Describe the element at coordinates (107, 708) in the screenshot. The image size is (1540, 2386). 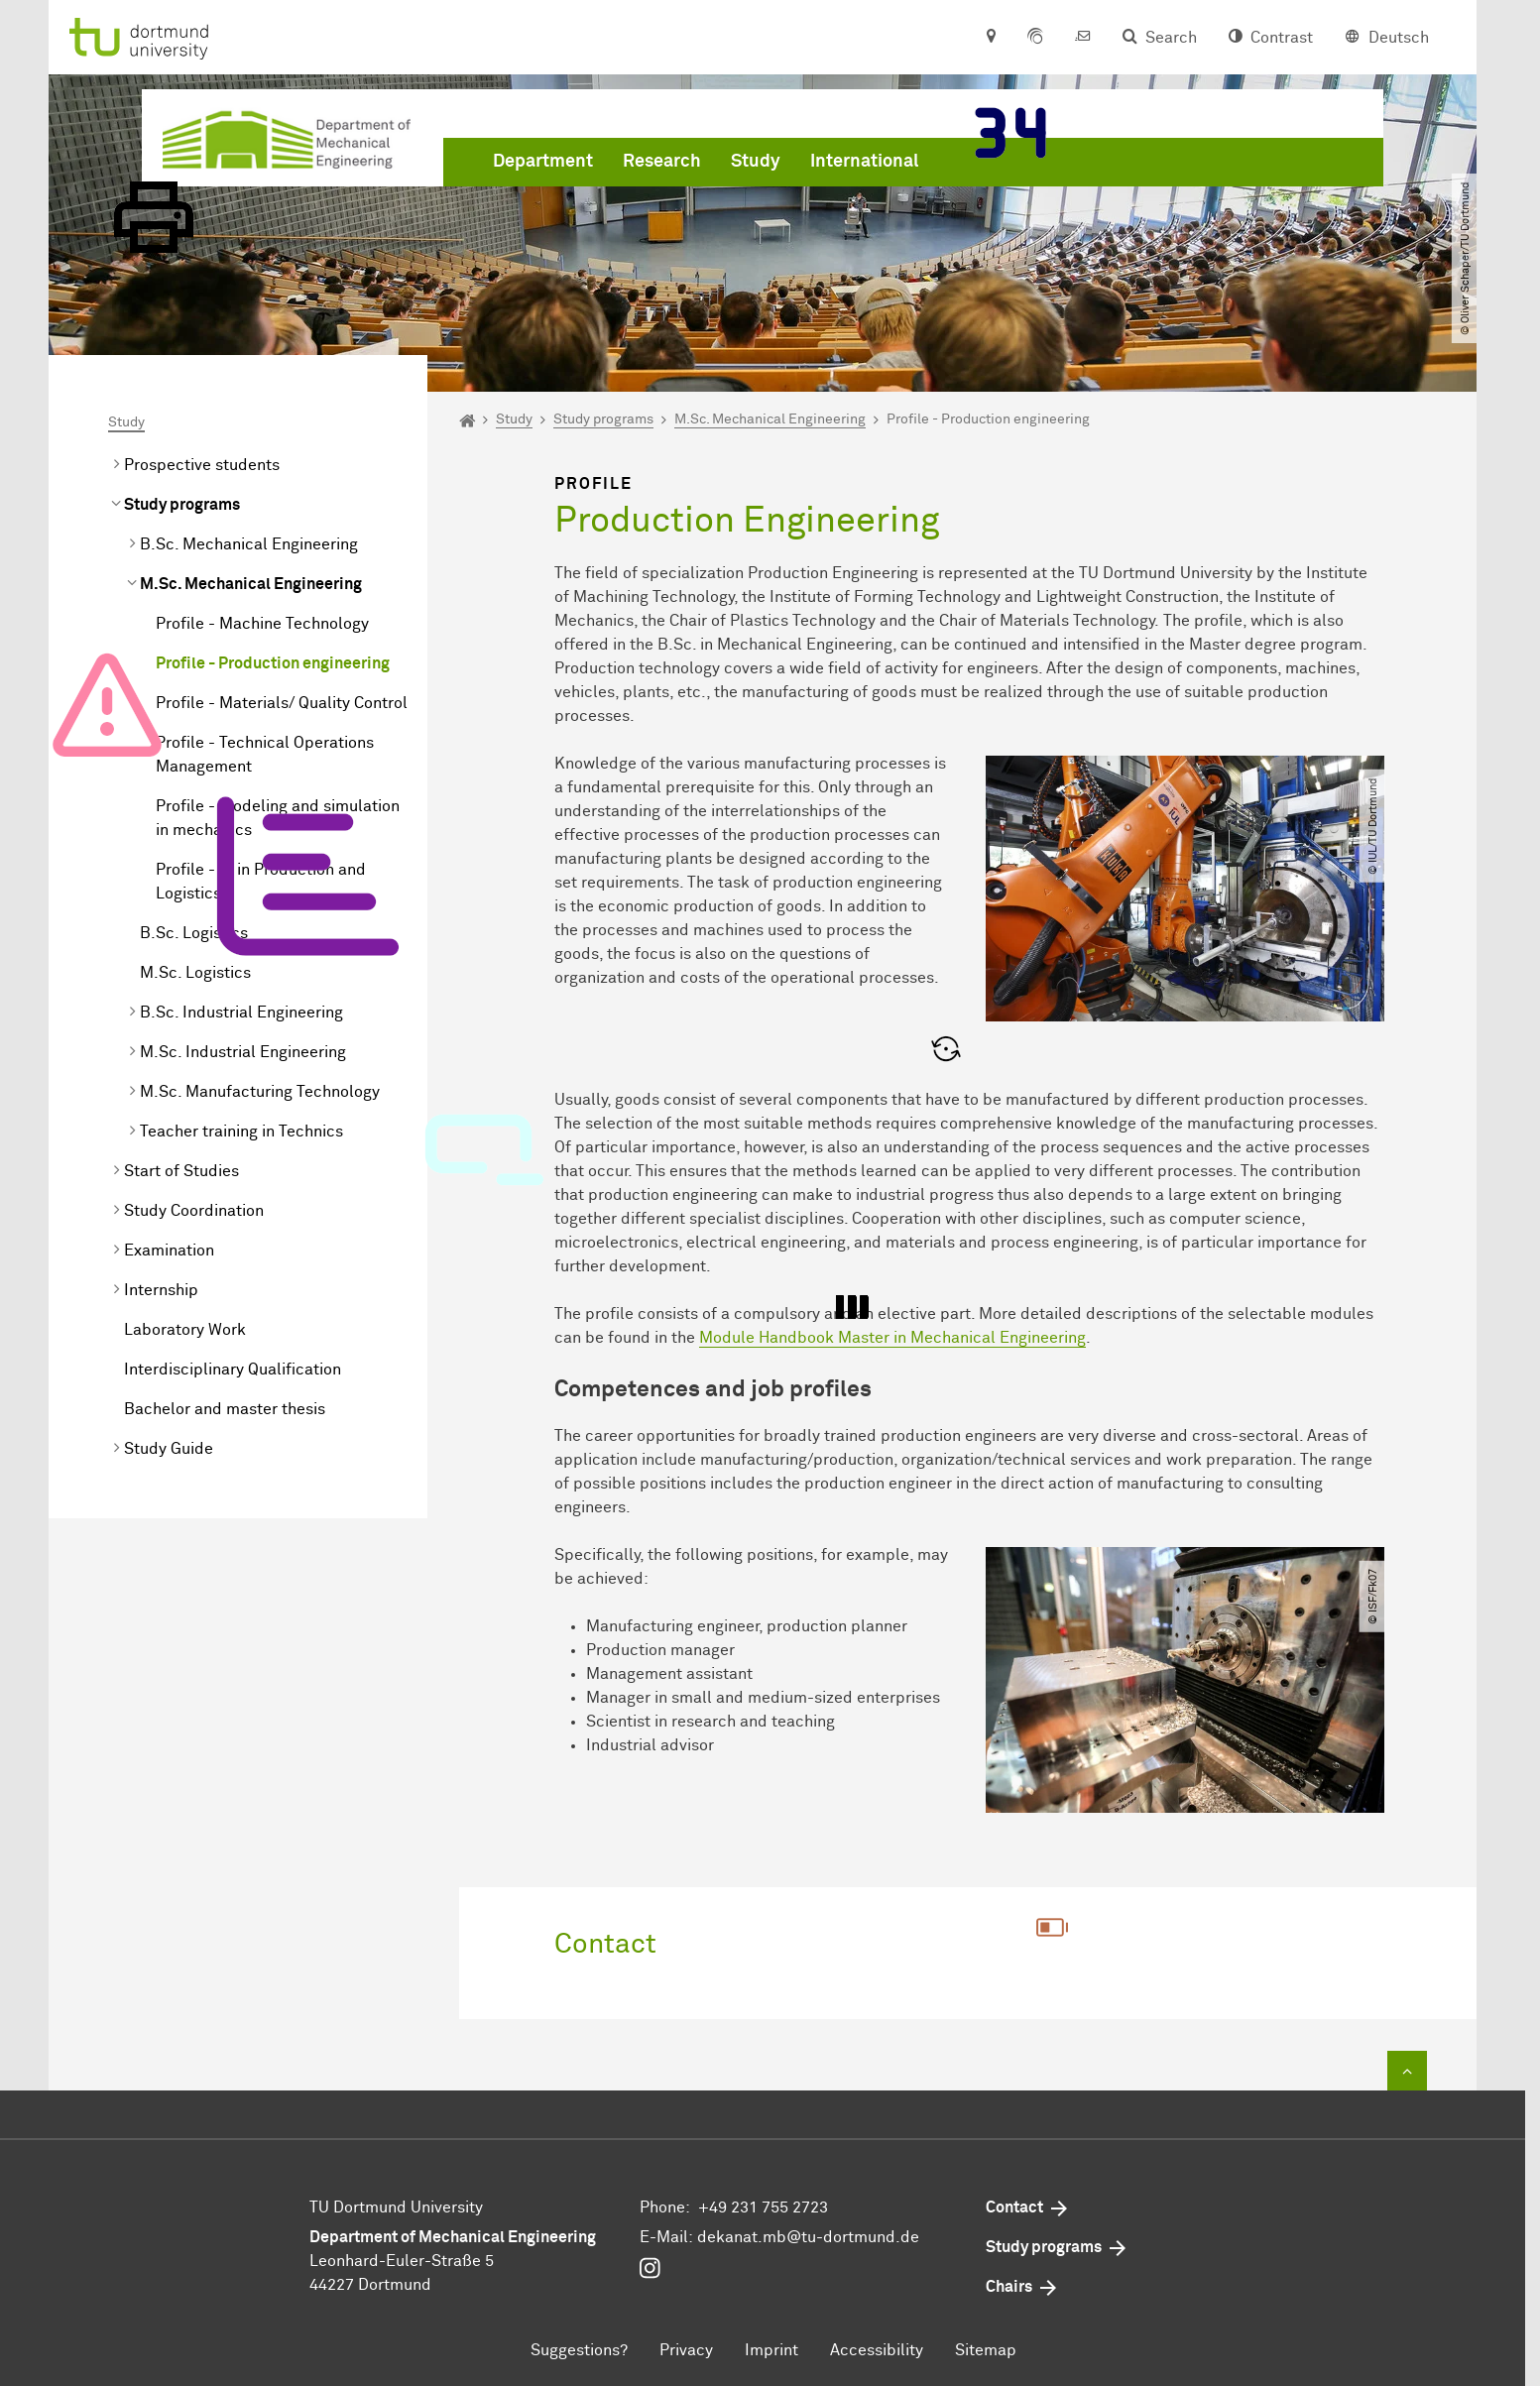
I see `indicates a warning or caution state` at that location.